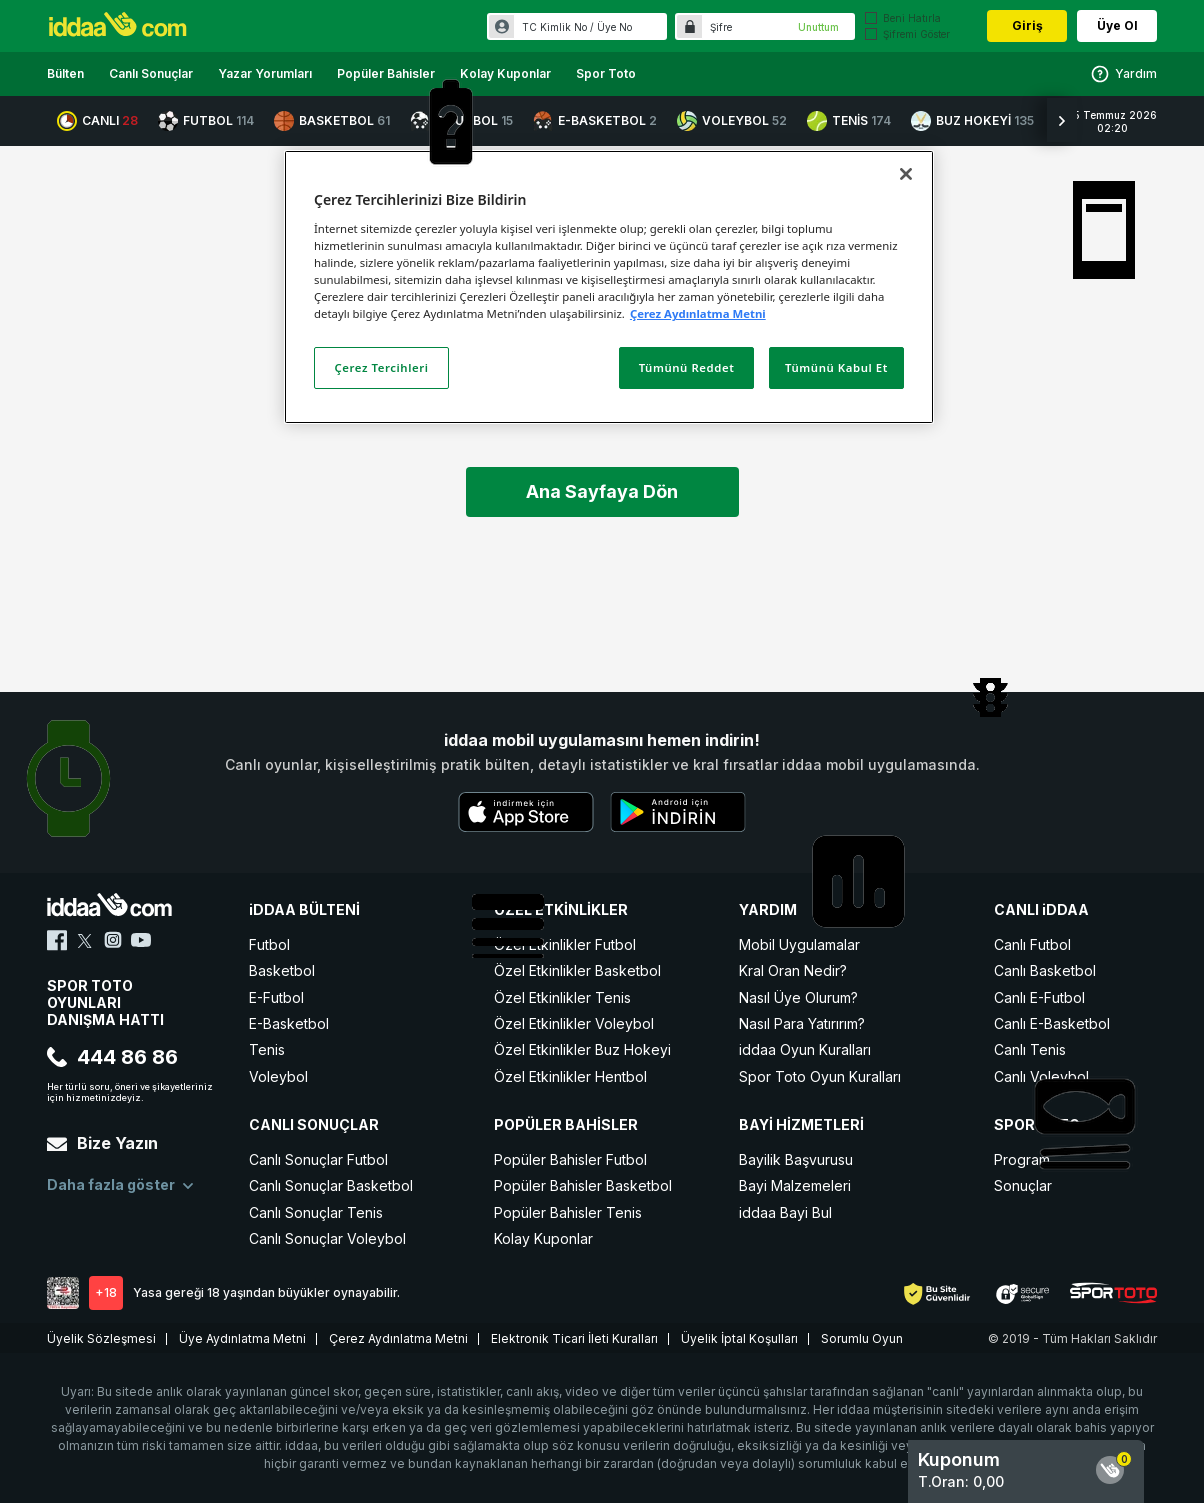  What do you see at coordinates (451, 122) in the screenshot?
I see `indicates battery status cannot be determined` at bounding box center [451, 122].